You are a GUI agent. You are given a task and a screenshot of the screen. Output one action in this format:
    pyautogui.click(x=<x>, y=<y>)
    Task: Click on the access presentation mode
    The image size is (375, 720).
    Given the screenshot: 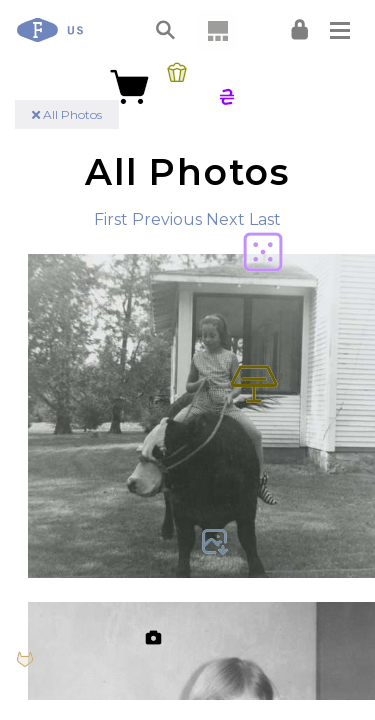 What is the action you would take?
    pyautogui.click(x=254, y=384)
    